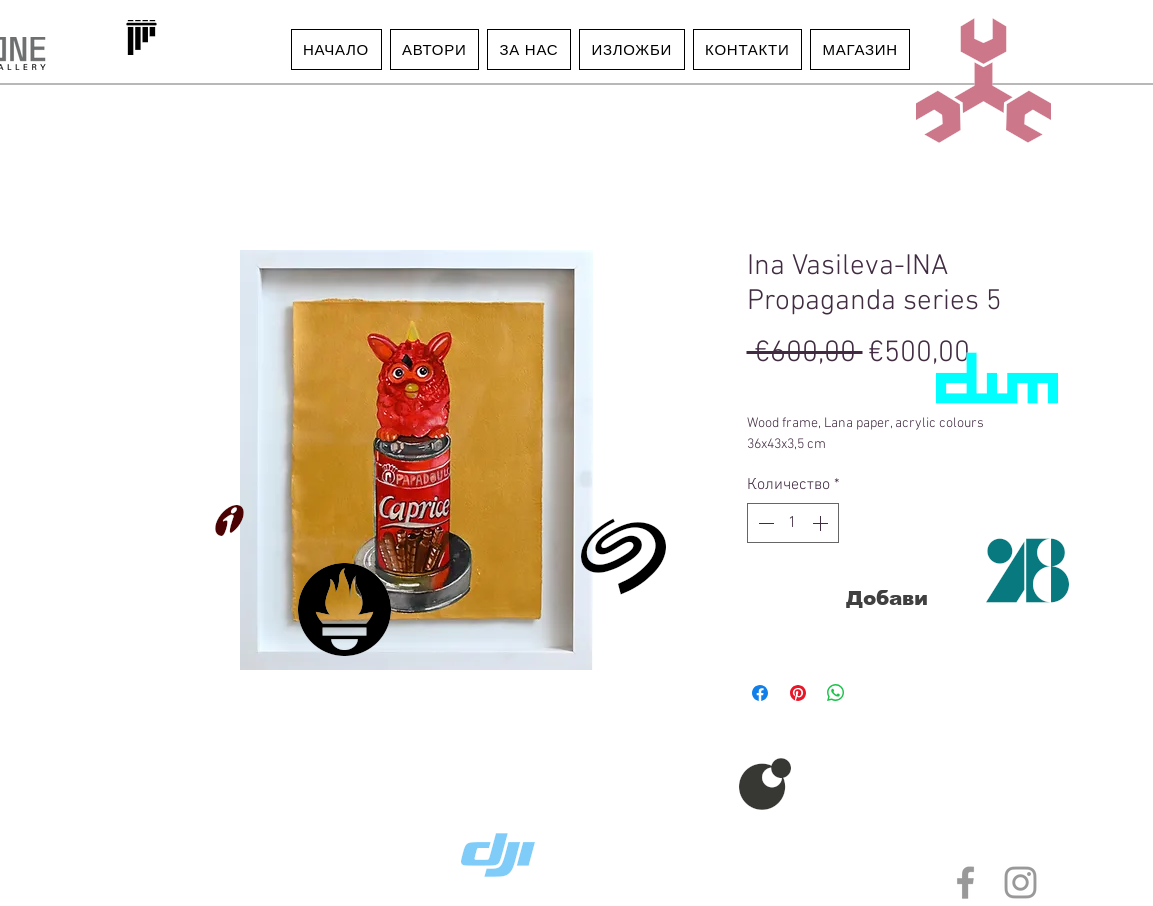  What do you see at coordinates (141, 37) in the screenshot?
I see `pytest testing framework logo` at bounding box center [141, 37].